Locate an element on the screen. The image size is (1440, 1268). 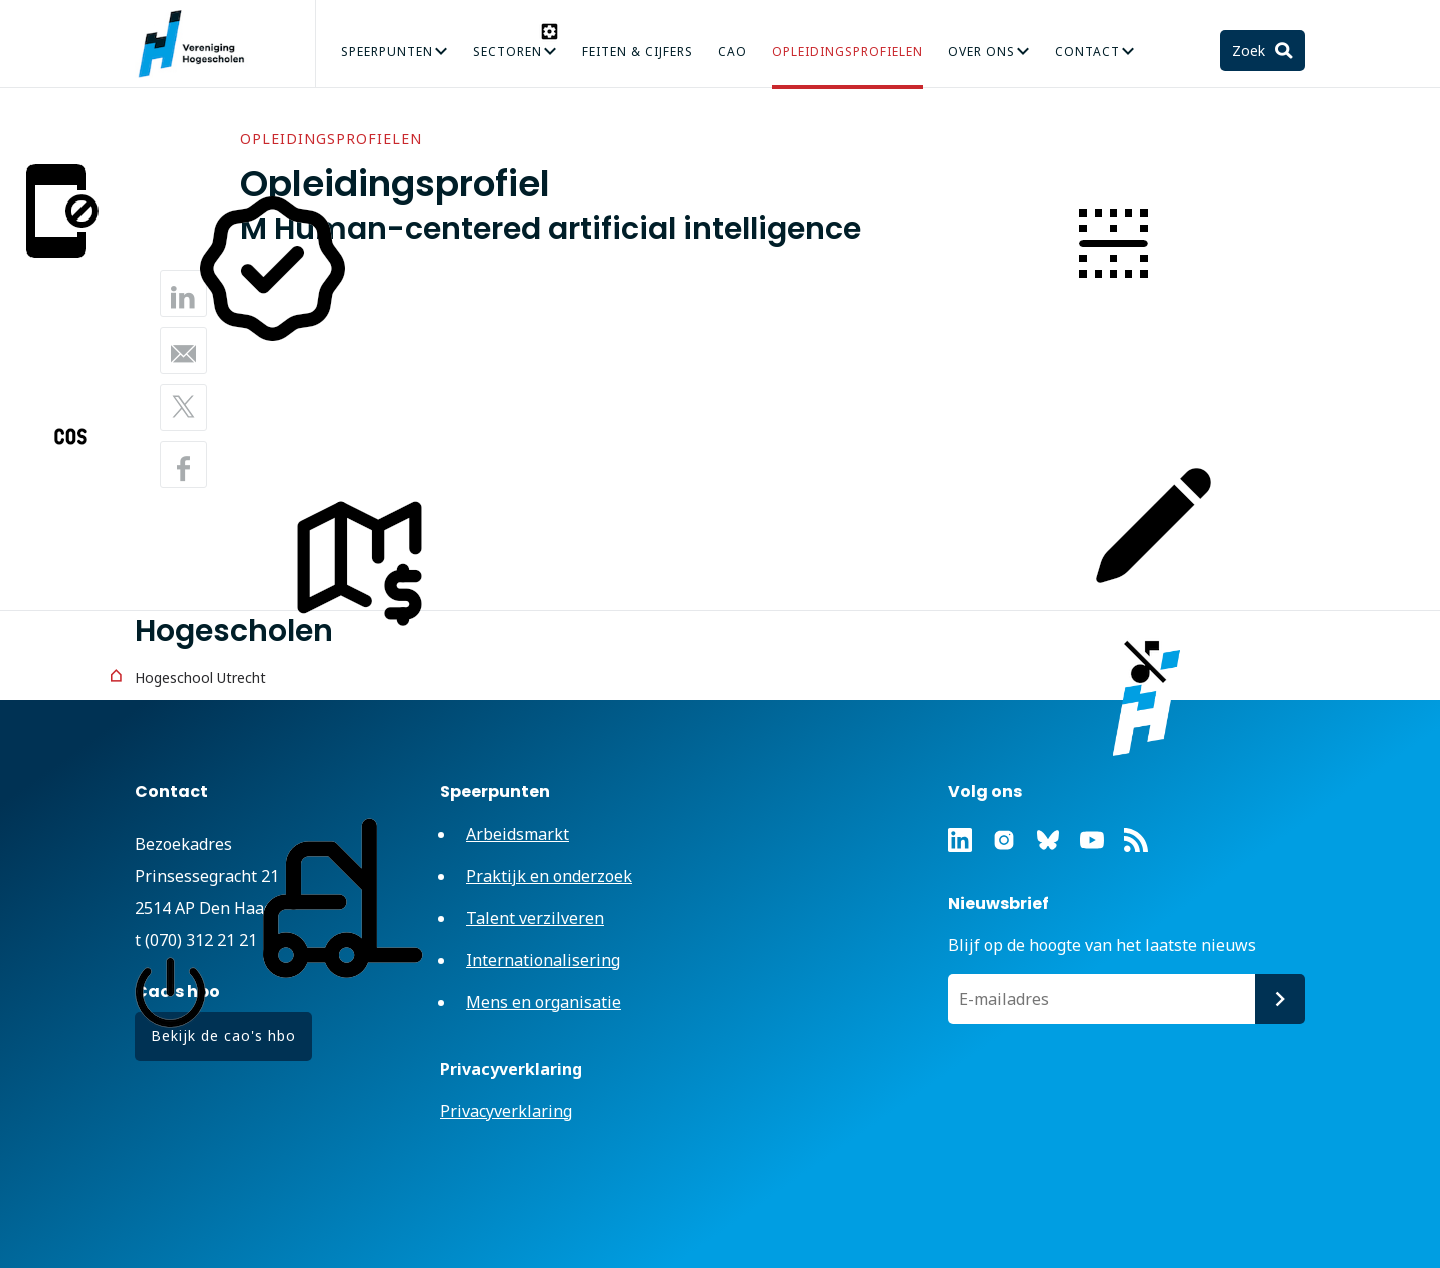
mute or disable music playback is located at coordinates (1145, 662).